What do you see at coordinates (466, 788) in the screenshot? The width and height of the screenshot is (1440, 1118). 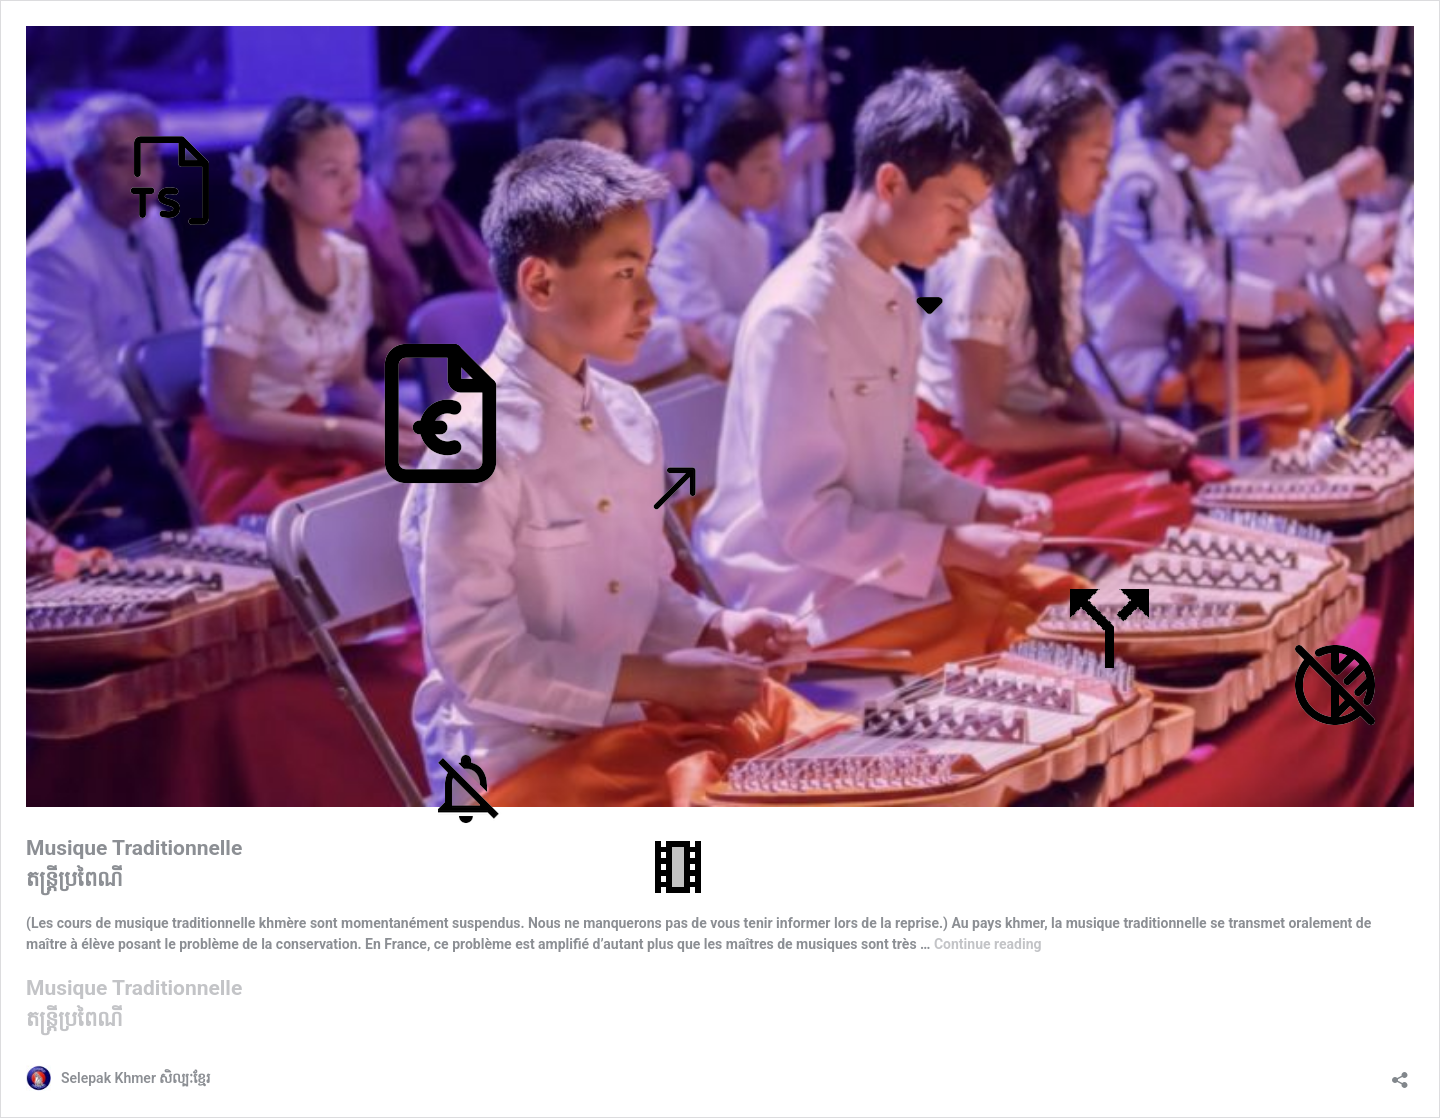 I see `mute or disable notifications` at bounding box center [466, 788].